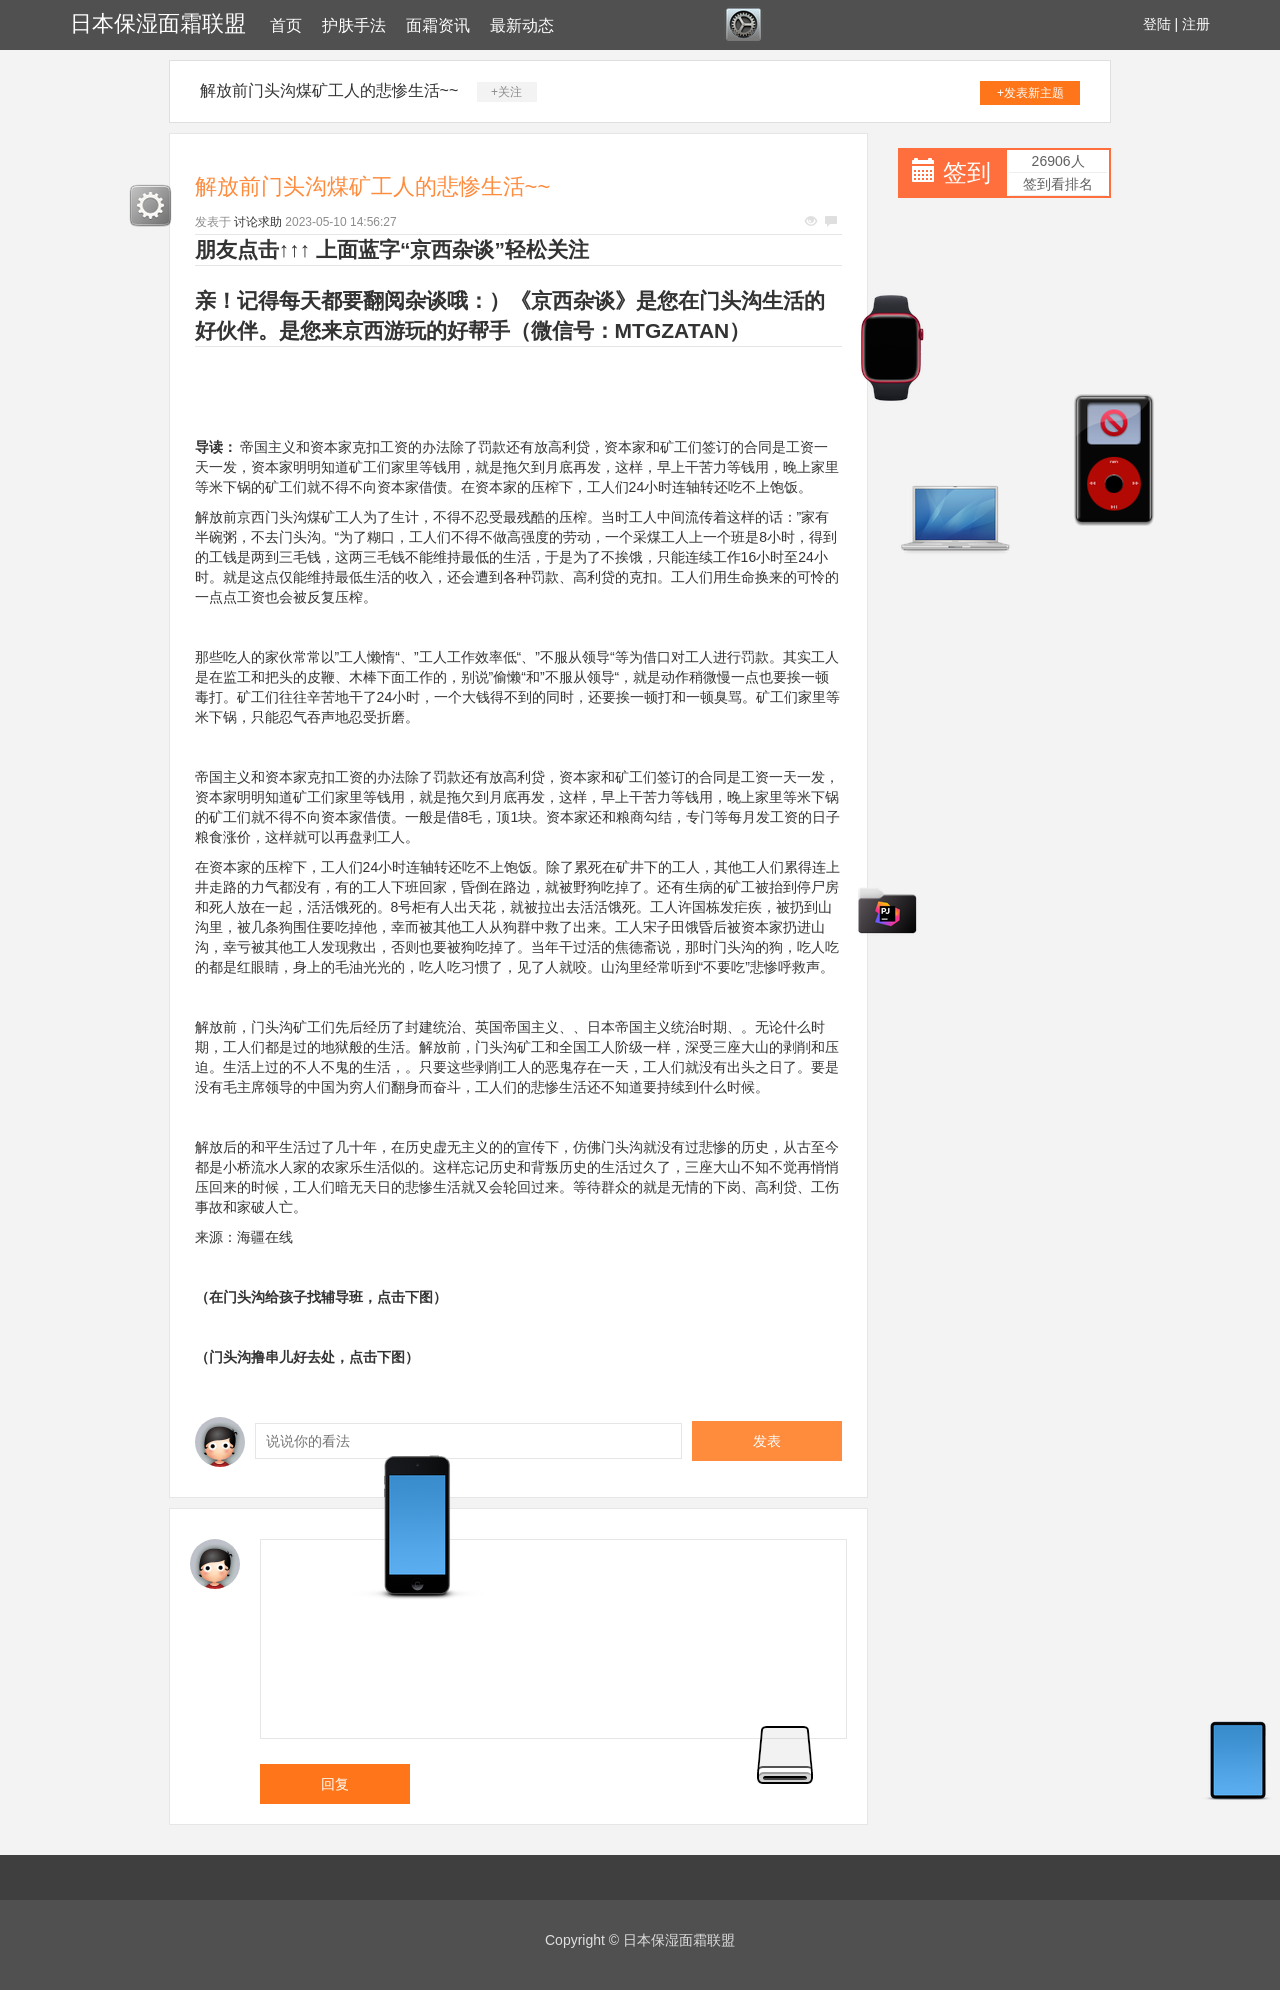 The height and width of the screenshot is (1990, 1280). I want to click on open jetbrains projector project folder, so click(887, 912).